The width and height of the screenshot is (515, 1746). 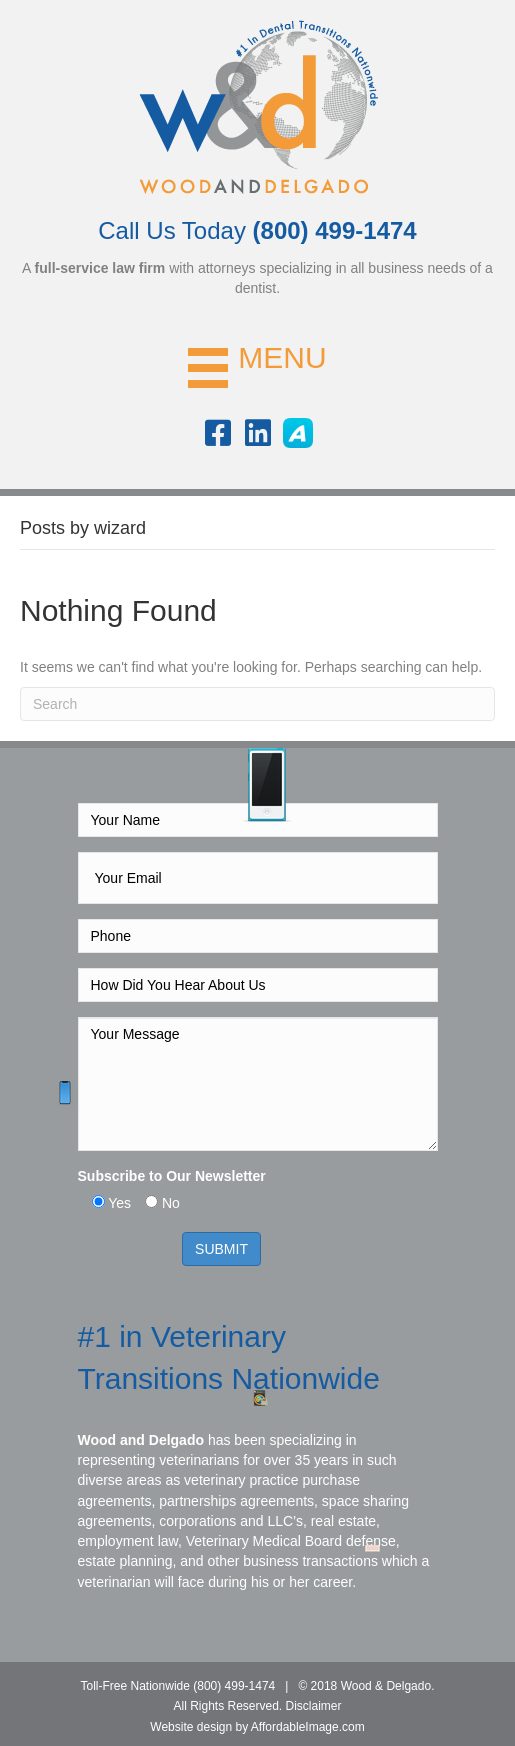 I want to click on indicates keyboard backlight set to orange/warm color, so click(x=372, y=1548).